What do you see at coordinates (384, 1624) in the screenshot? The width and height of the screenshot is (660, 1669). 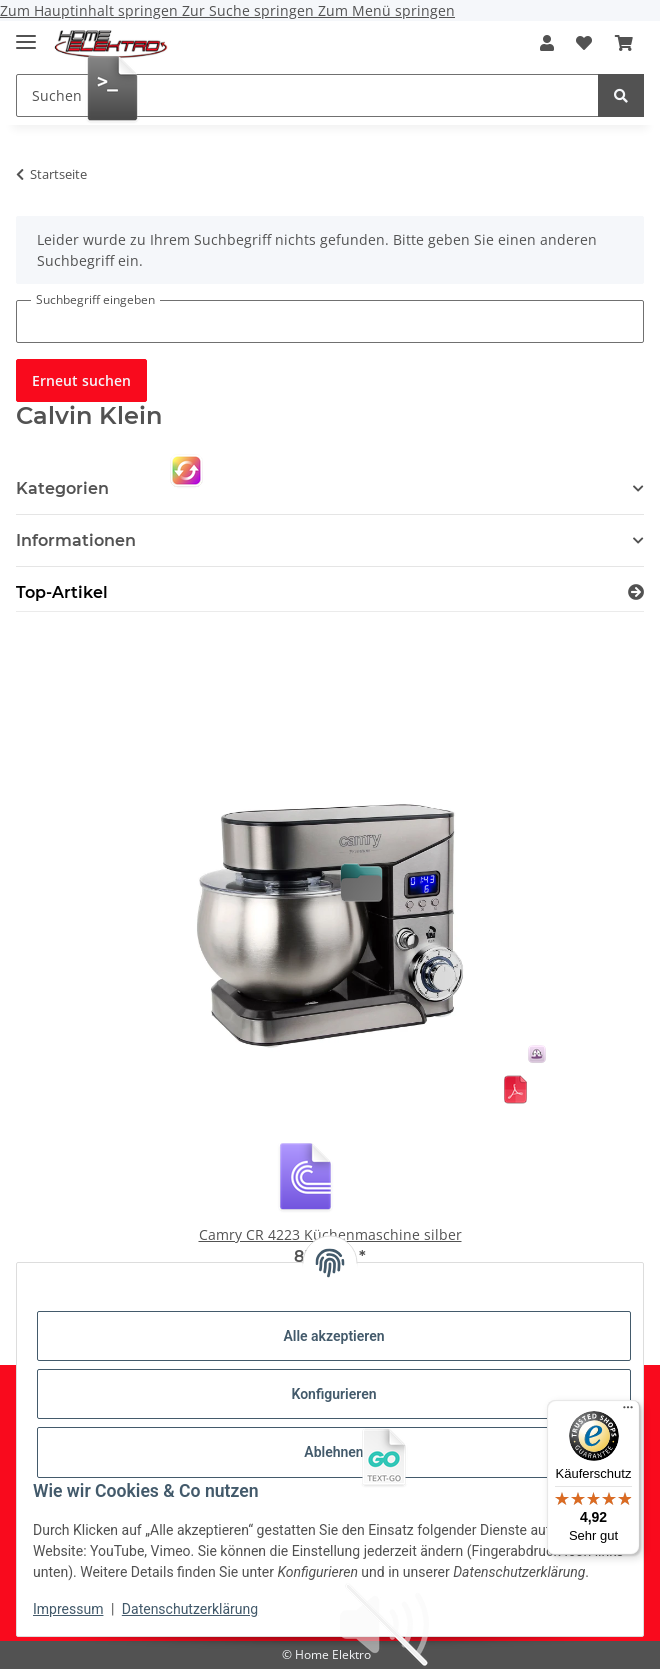 I see `indicates audio is muted` at bounding box center [384, 1624].